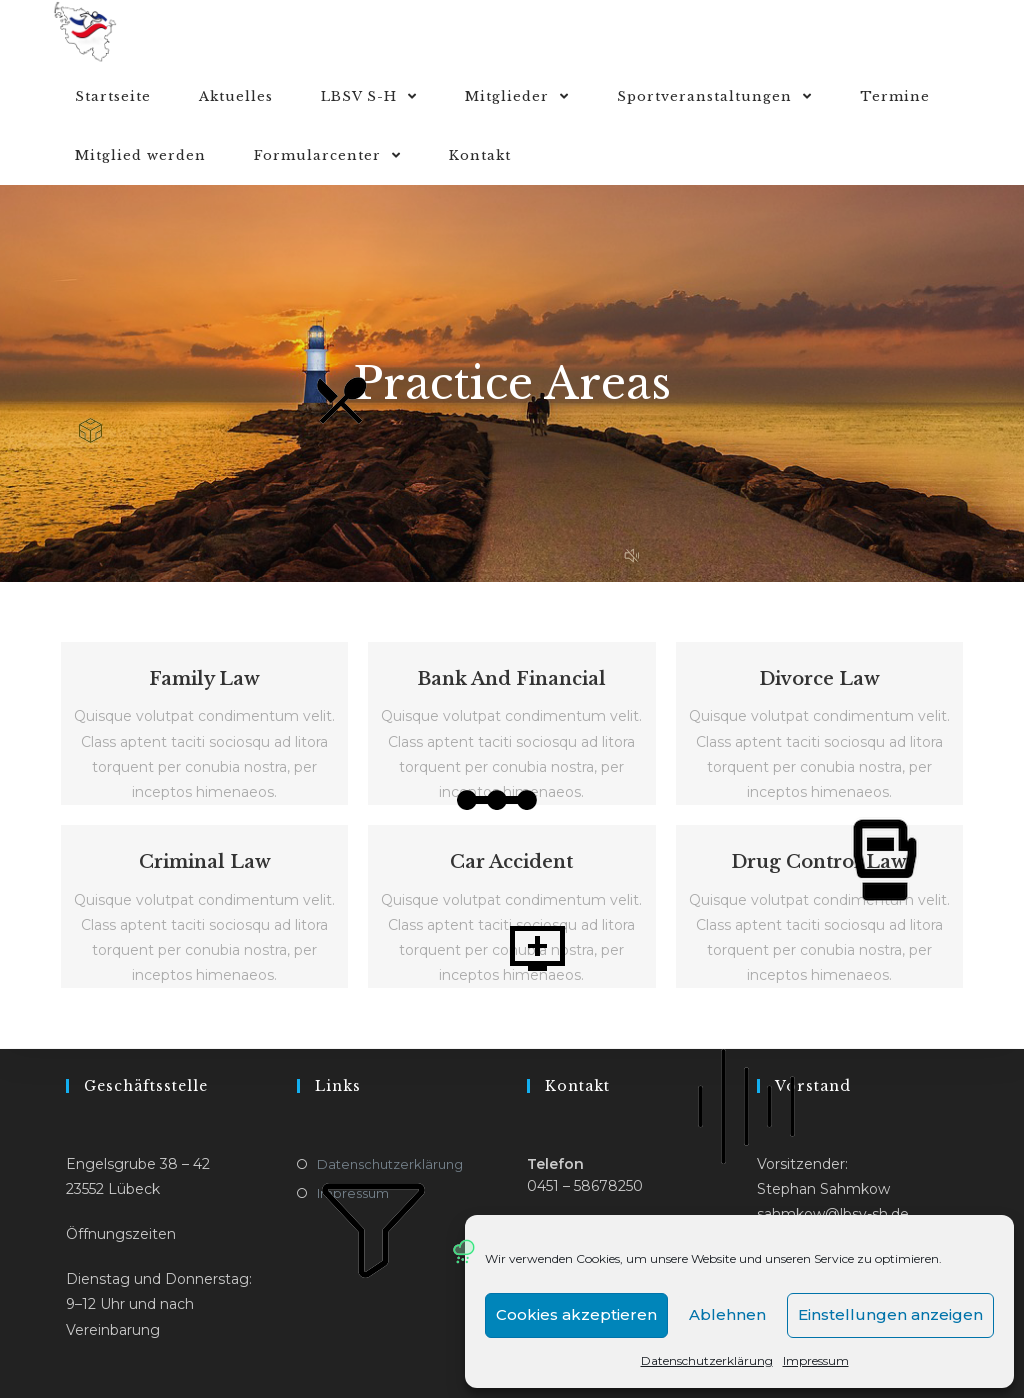  What do you see at coordinates (373, 1226) in the screenshot?
I see `filter or sort content` at bounding box center [373, 1226].